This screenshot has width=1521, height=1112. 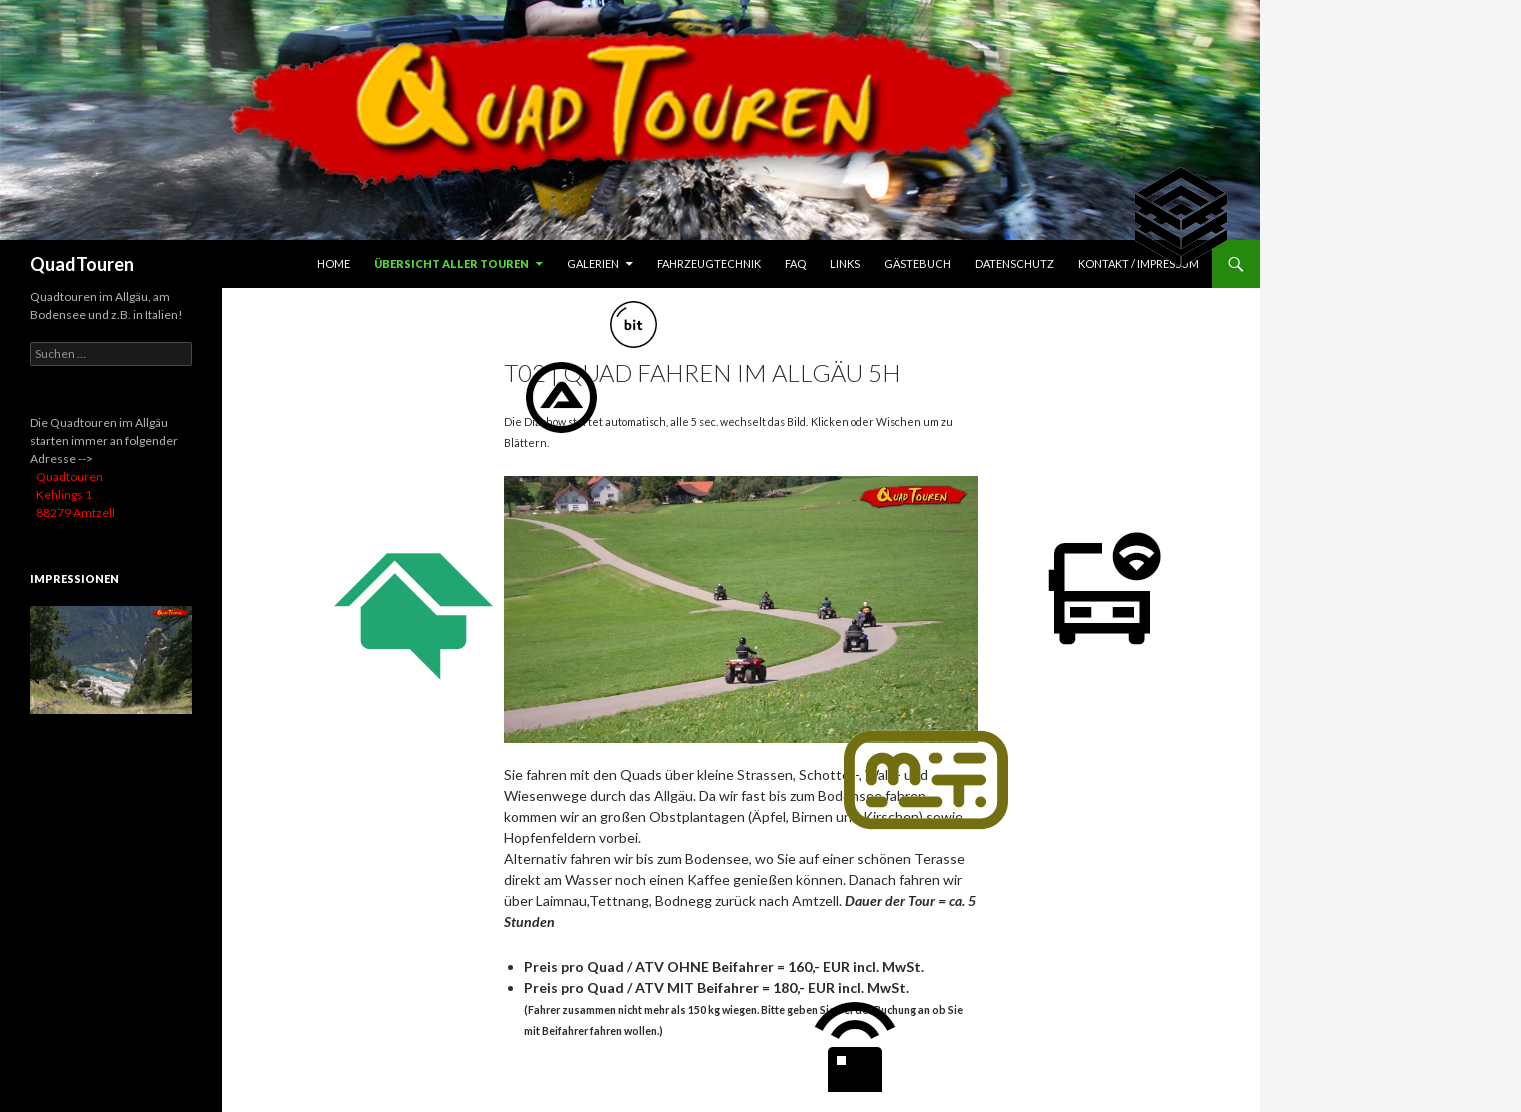 What do you see at coordinates (1102, 591) in the screenshot?
I see `indicates wifi available on public transit` at bounding box center [1102, 591].